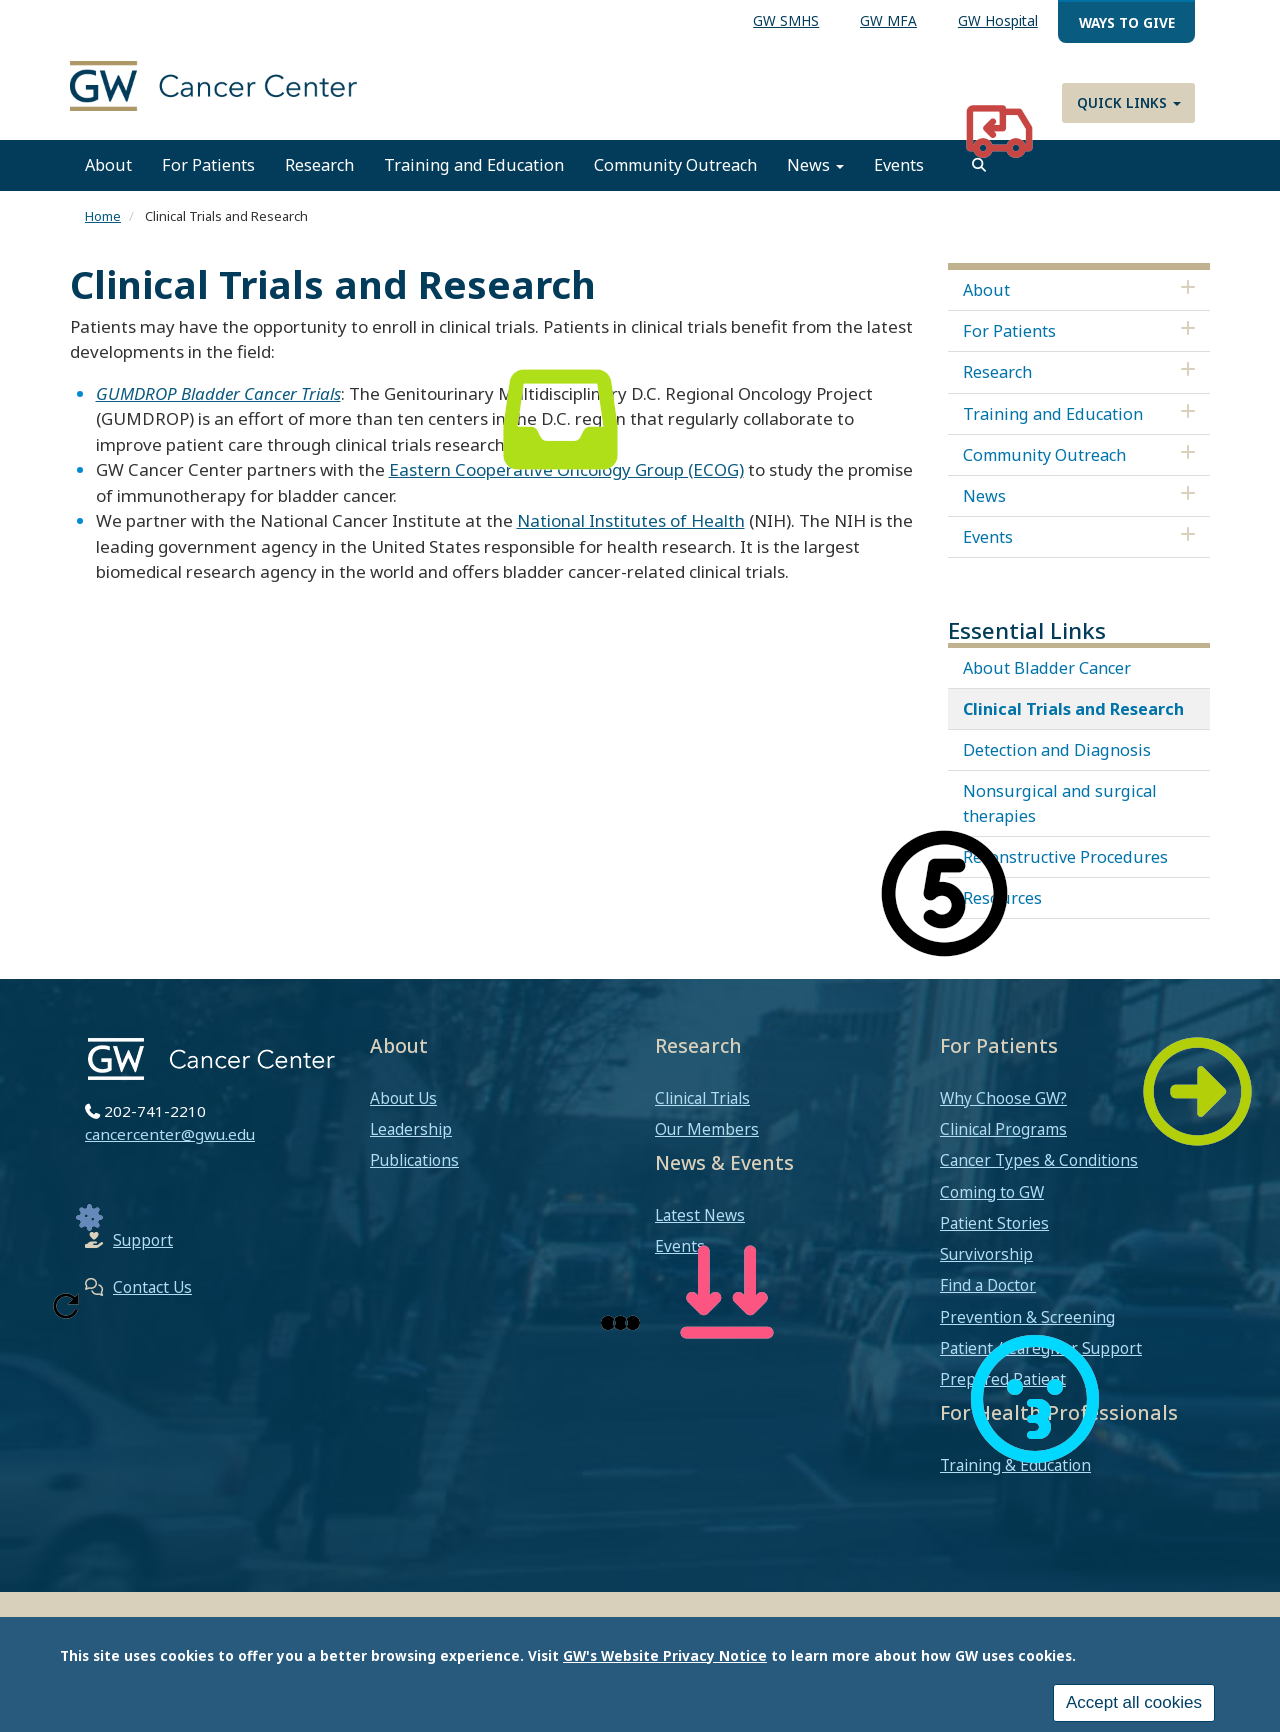  I want to click on view your inbox, so click(560, 419).